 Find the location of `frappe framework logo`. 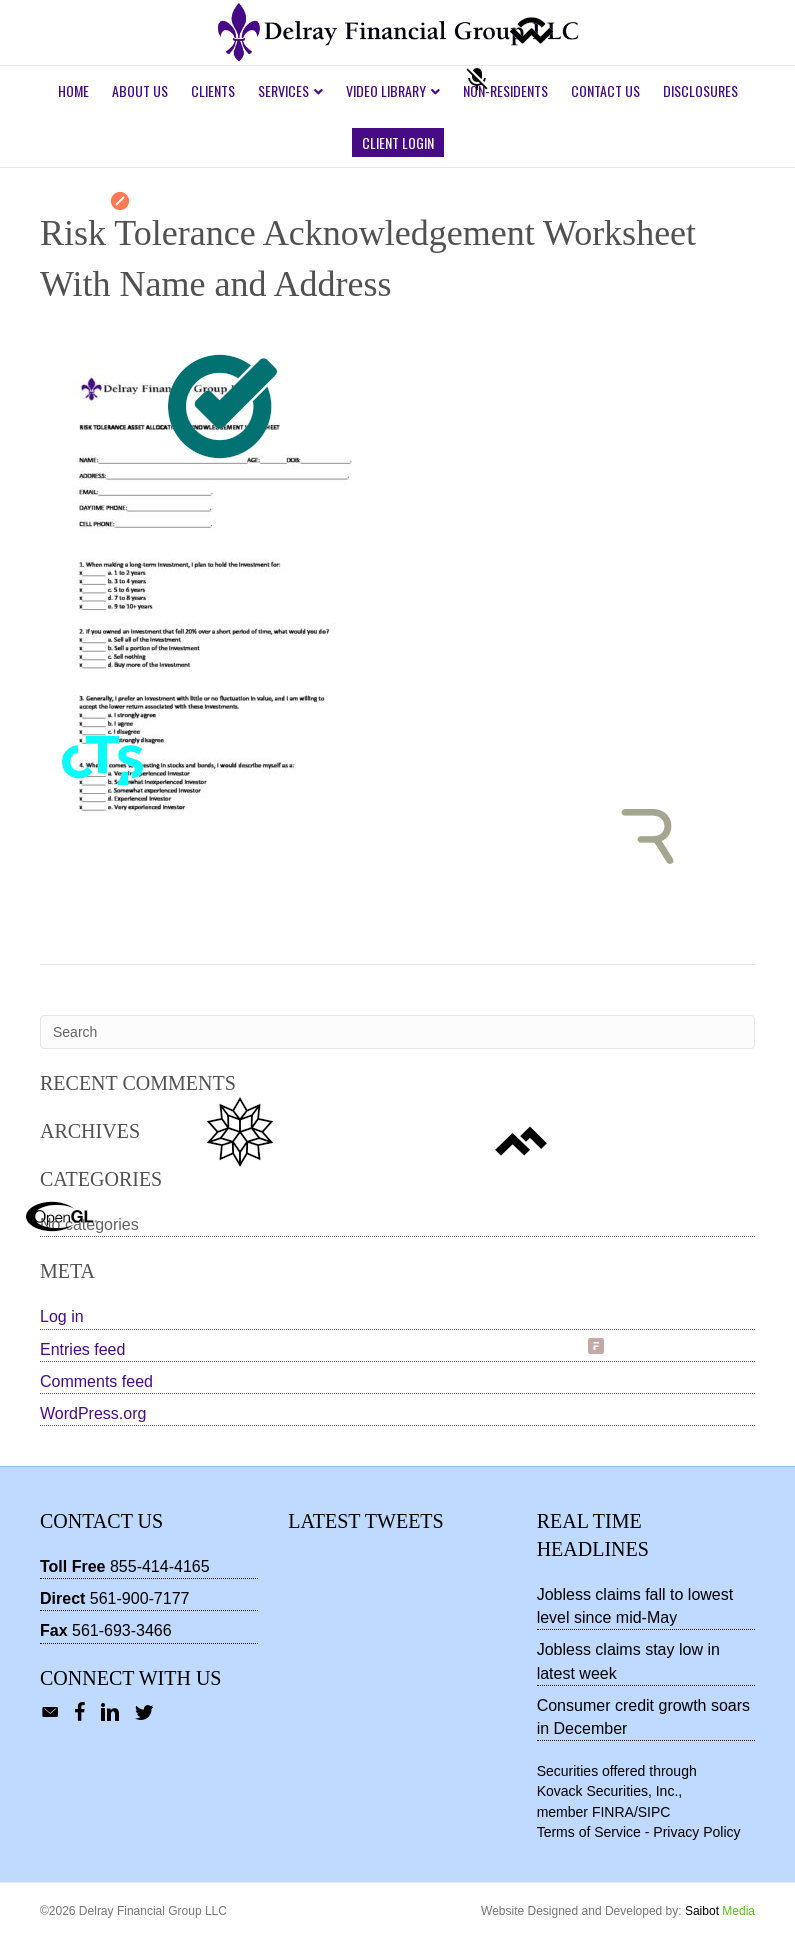

frappe framework logo is located at coordinates (596, 1346).